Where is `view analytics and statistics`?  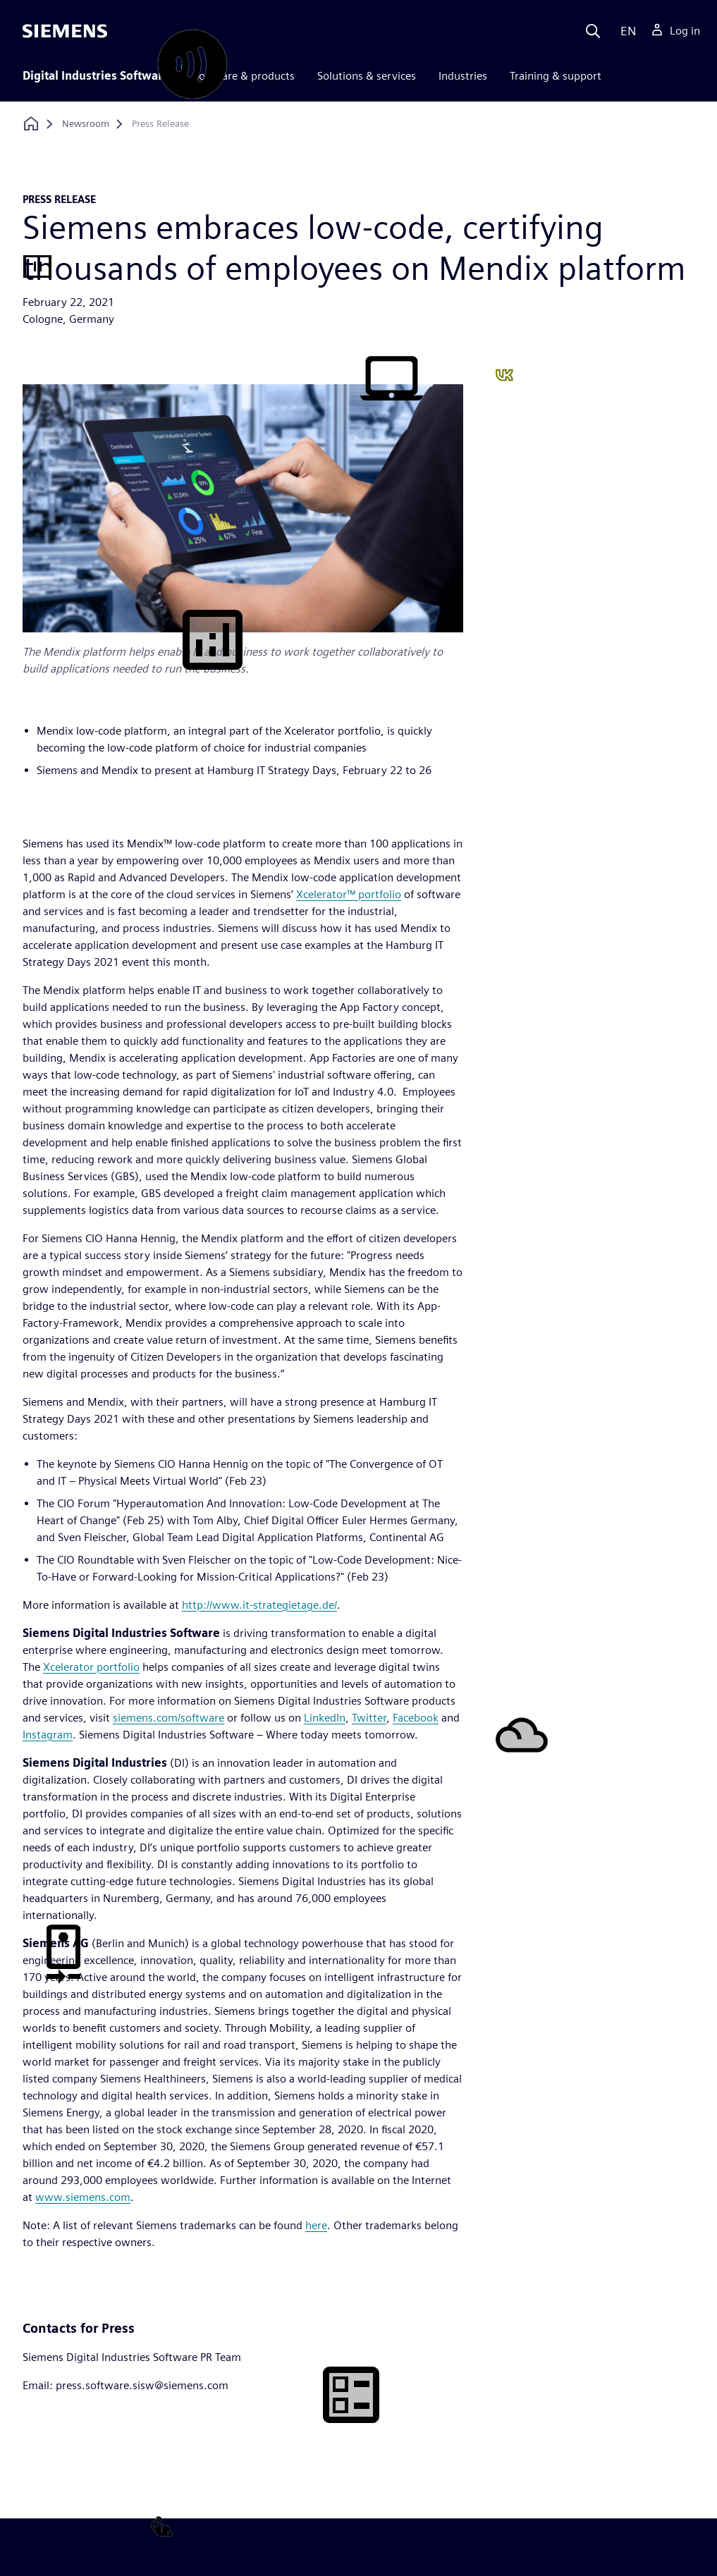 view analytics and statistics is located at coordinates (212, 639).